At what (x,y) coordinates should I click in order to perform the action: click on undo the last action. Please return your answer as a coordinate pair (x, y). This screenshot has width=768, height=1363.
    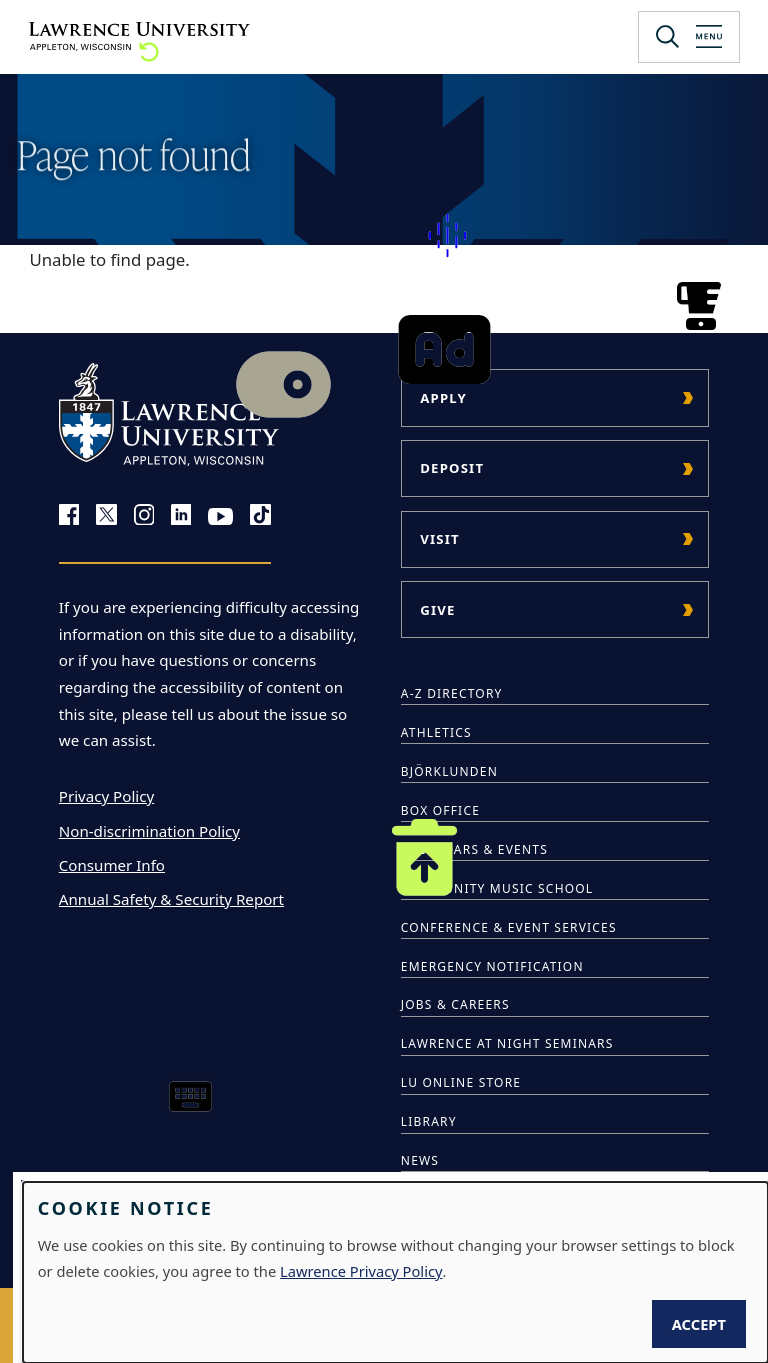
    Looking at the image, I should click on (149, 52).